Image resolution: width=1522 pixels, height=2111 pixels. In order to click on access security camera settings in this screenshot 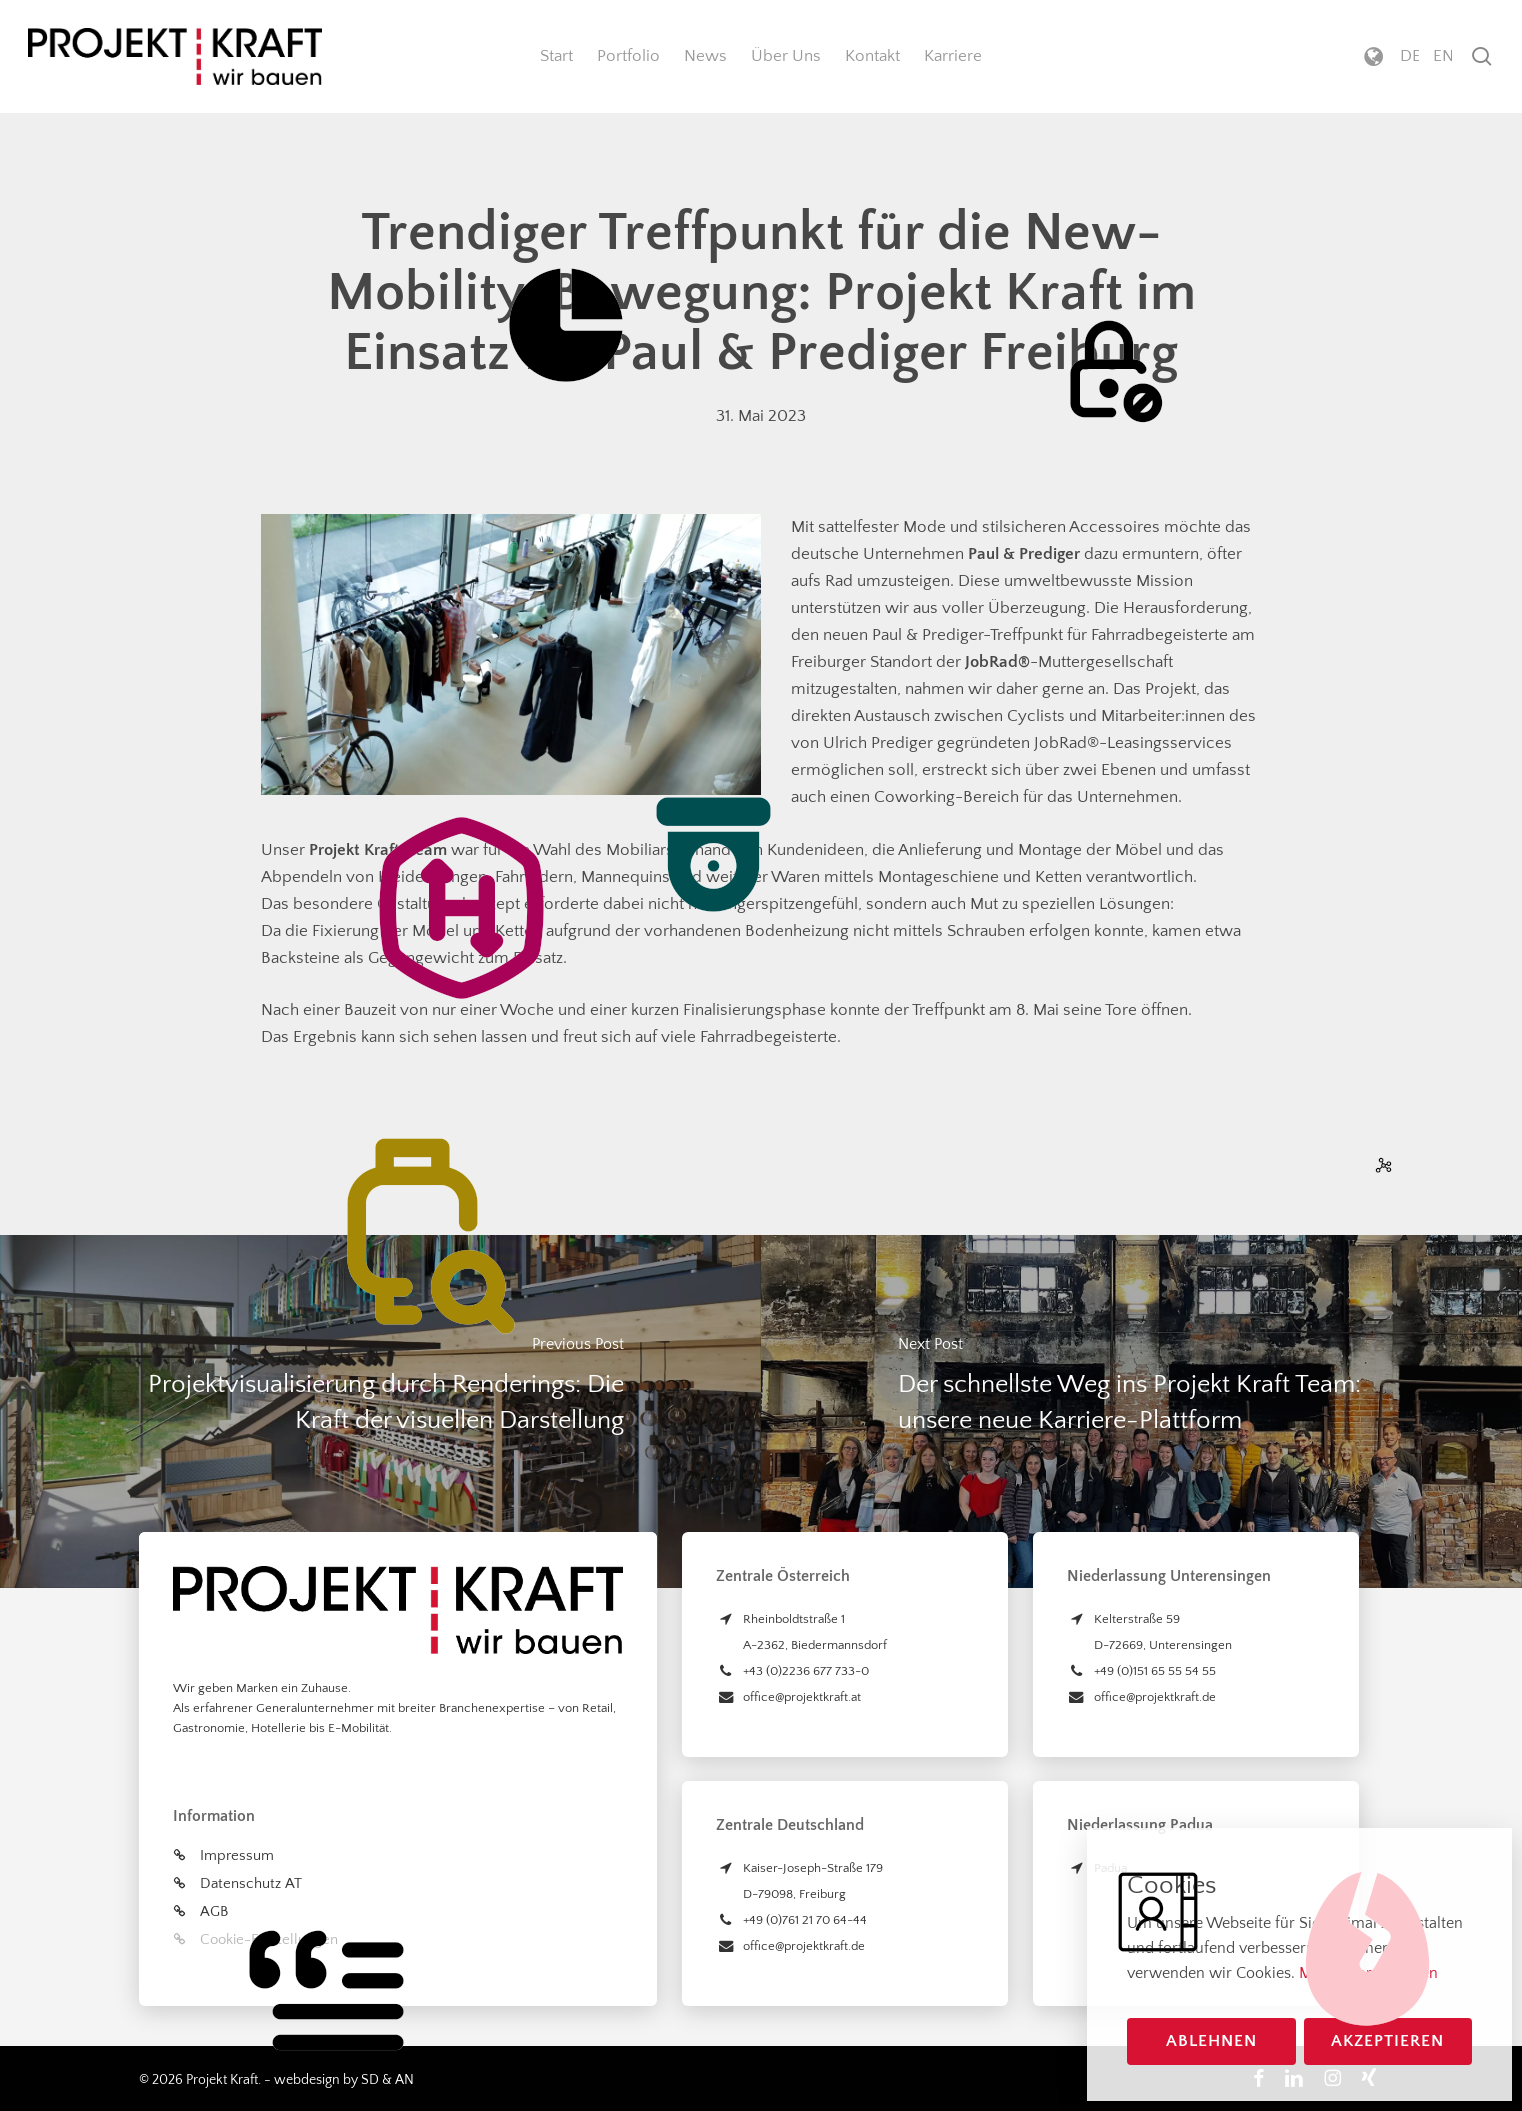, I will do `click(713, 854)`.